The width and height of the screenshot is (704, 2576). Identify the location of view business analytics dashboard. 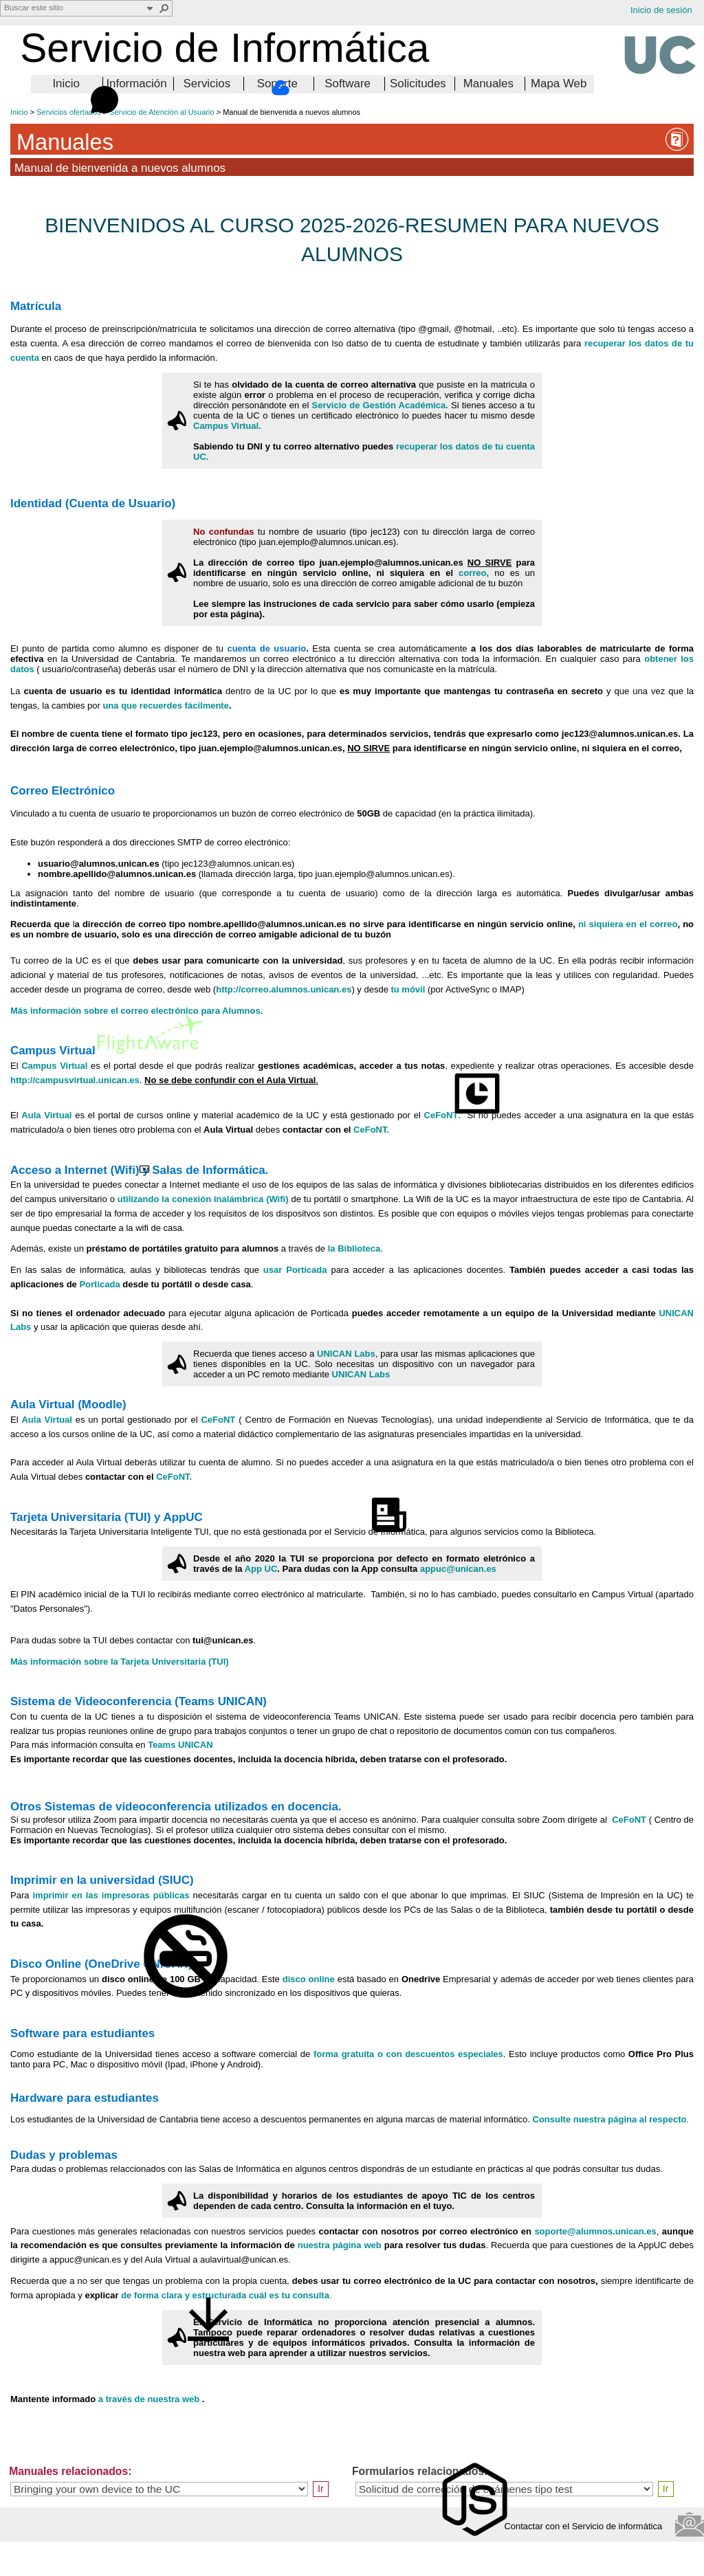
(477, 1093).